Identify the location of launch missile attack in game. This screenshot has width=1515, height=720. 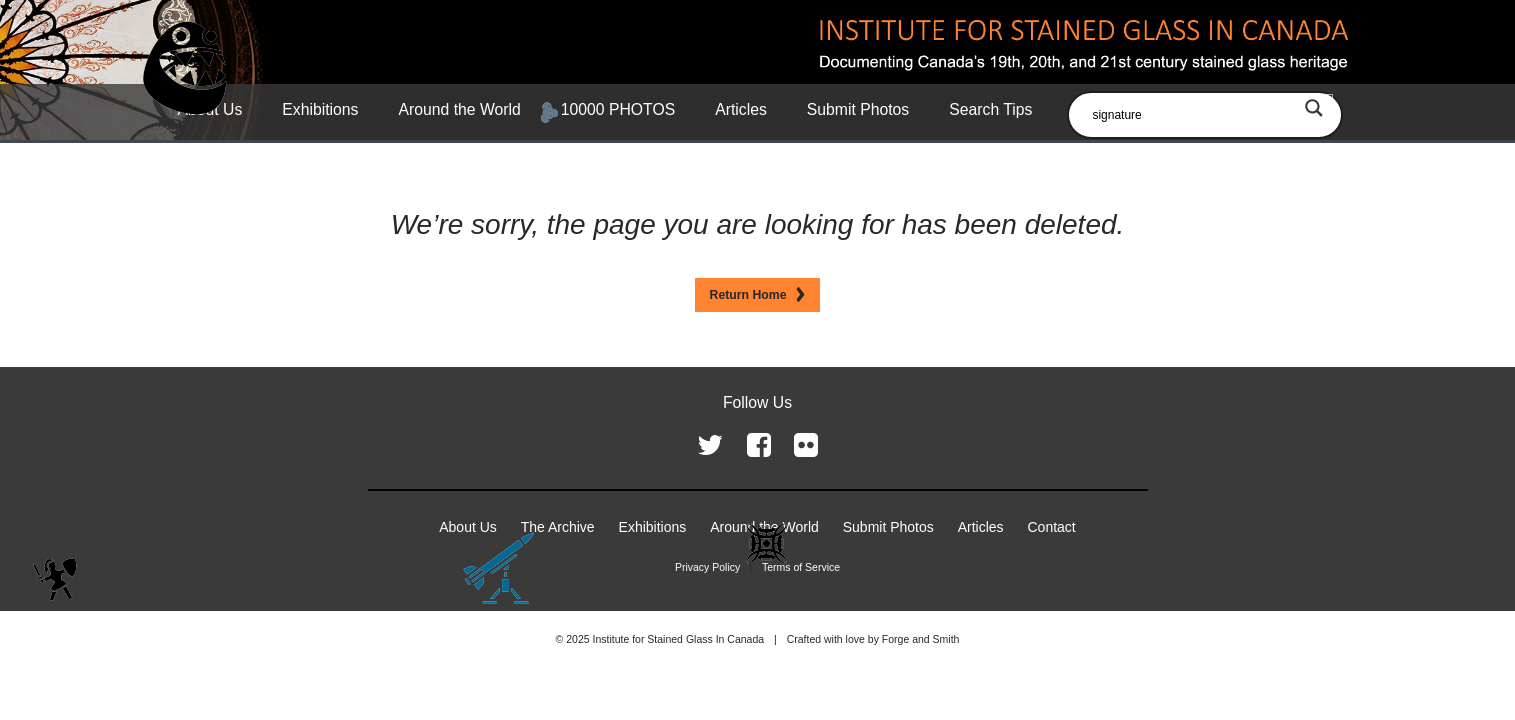
(498, 568).